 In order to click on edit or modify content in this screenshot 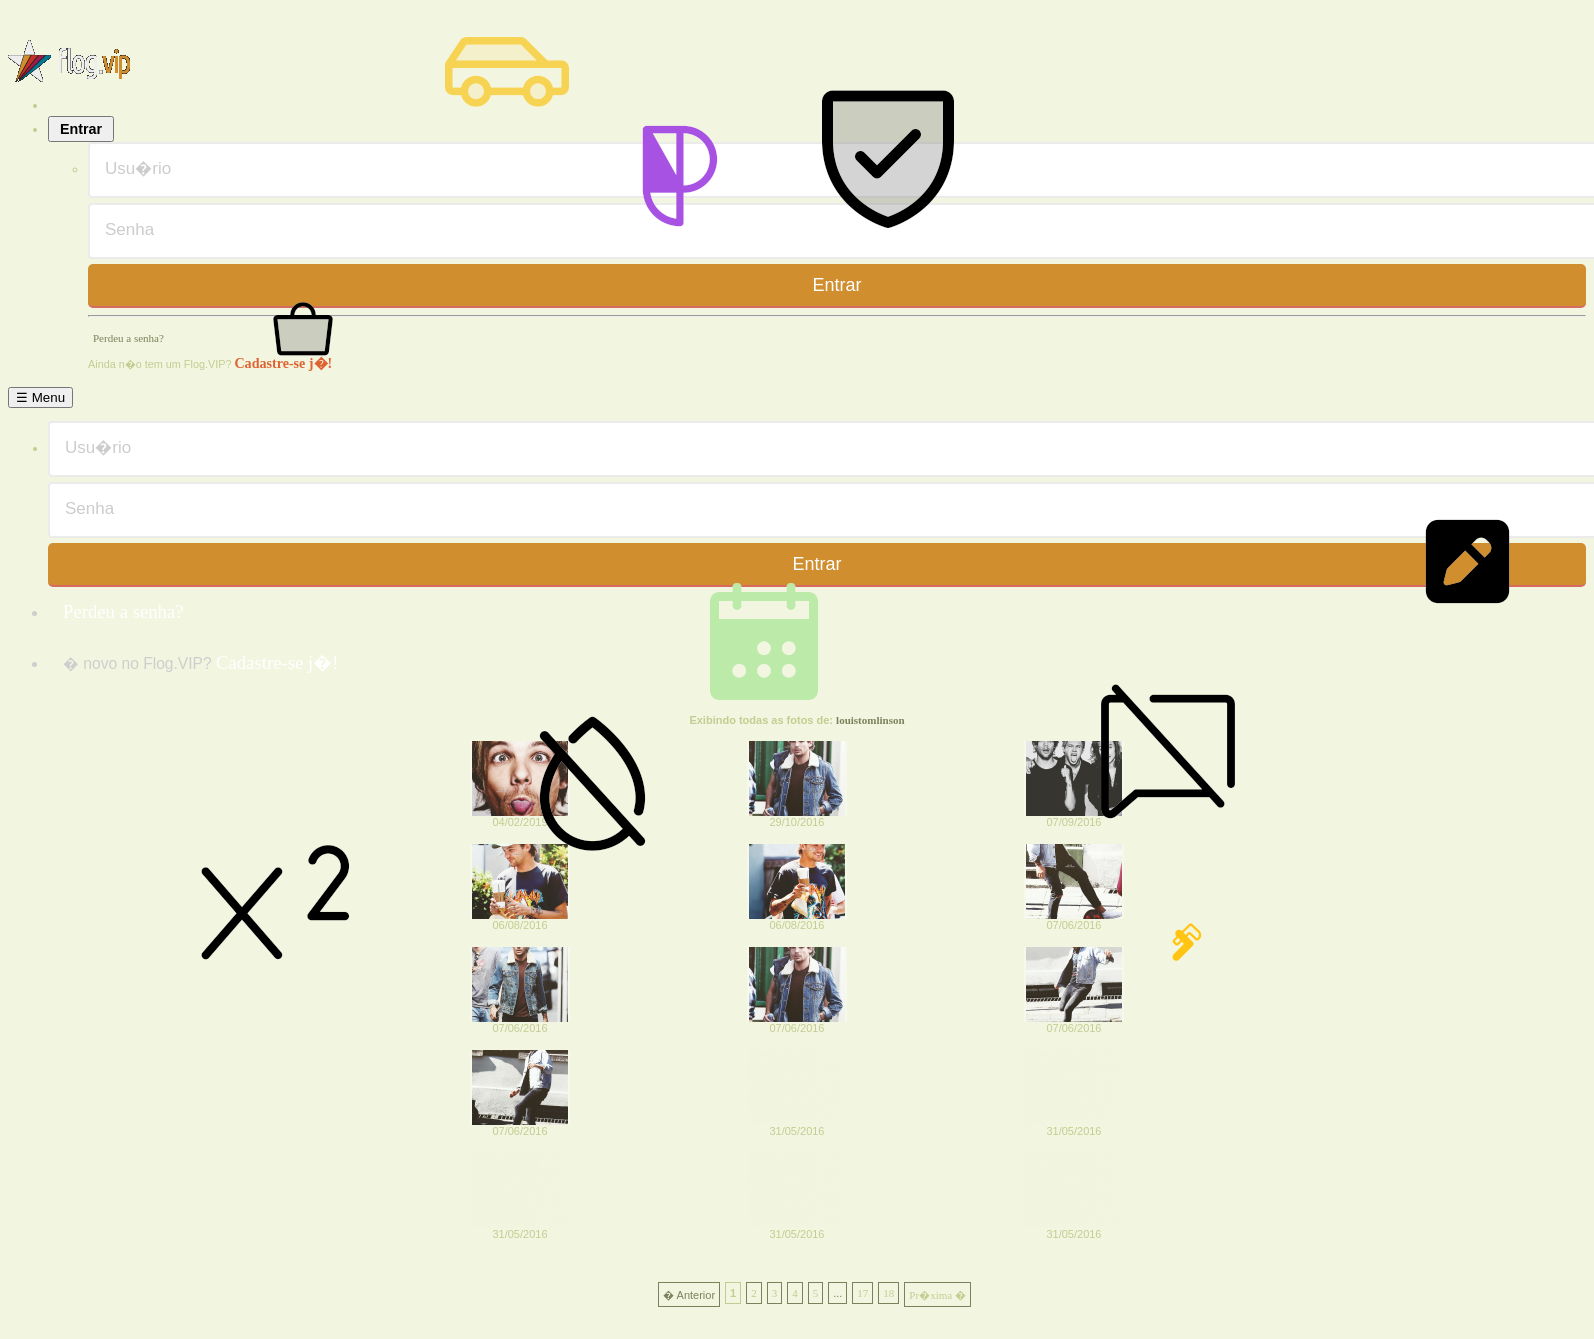, I will do `click(1467, 561)`.